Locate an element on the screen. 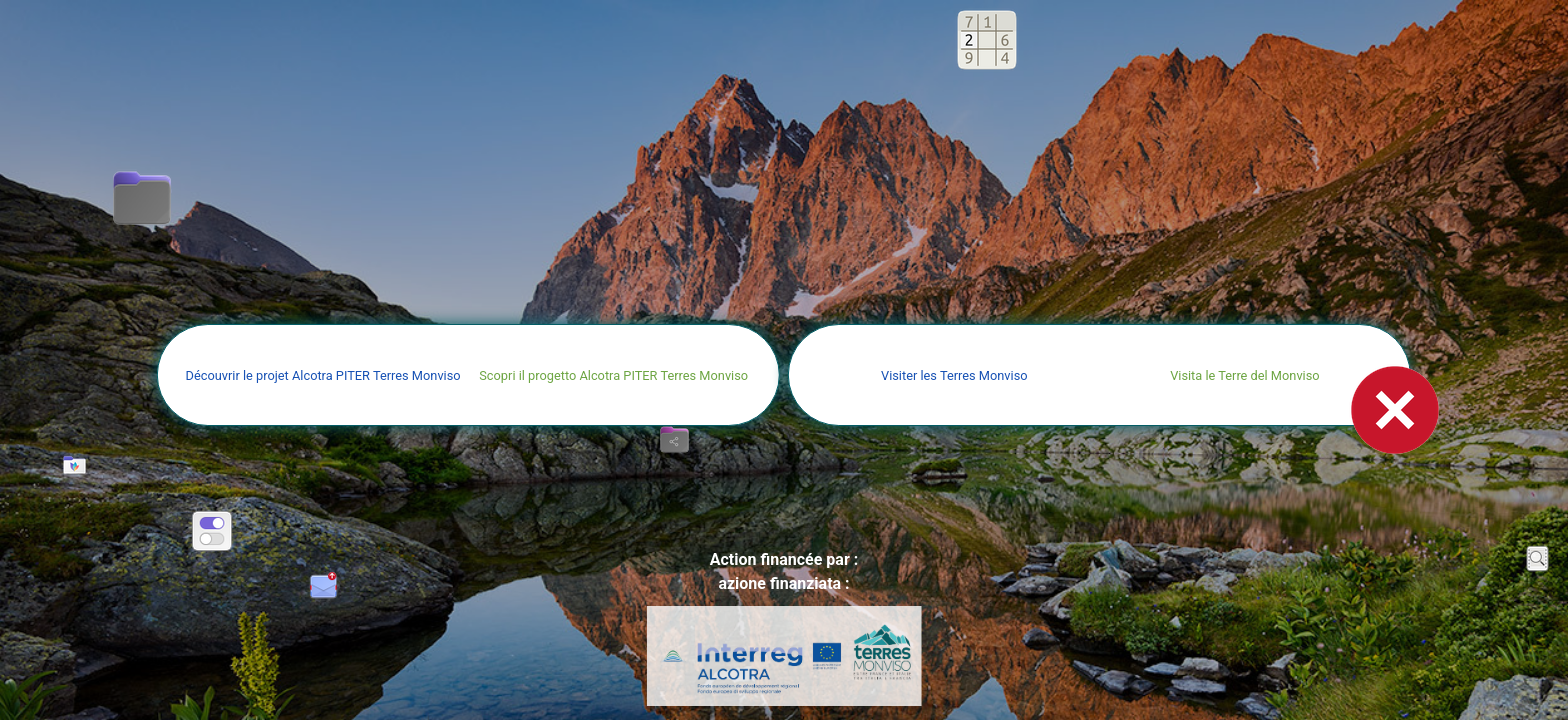 This screenshot has height=720, width=1568. open system log viewer is located at coordinates (1537, 558).